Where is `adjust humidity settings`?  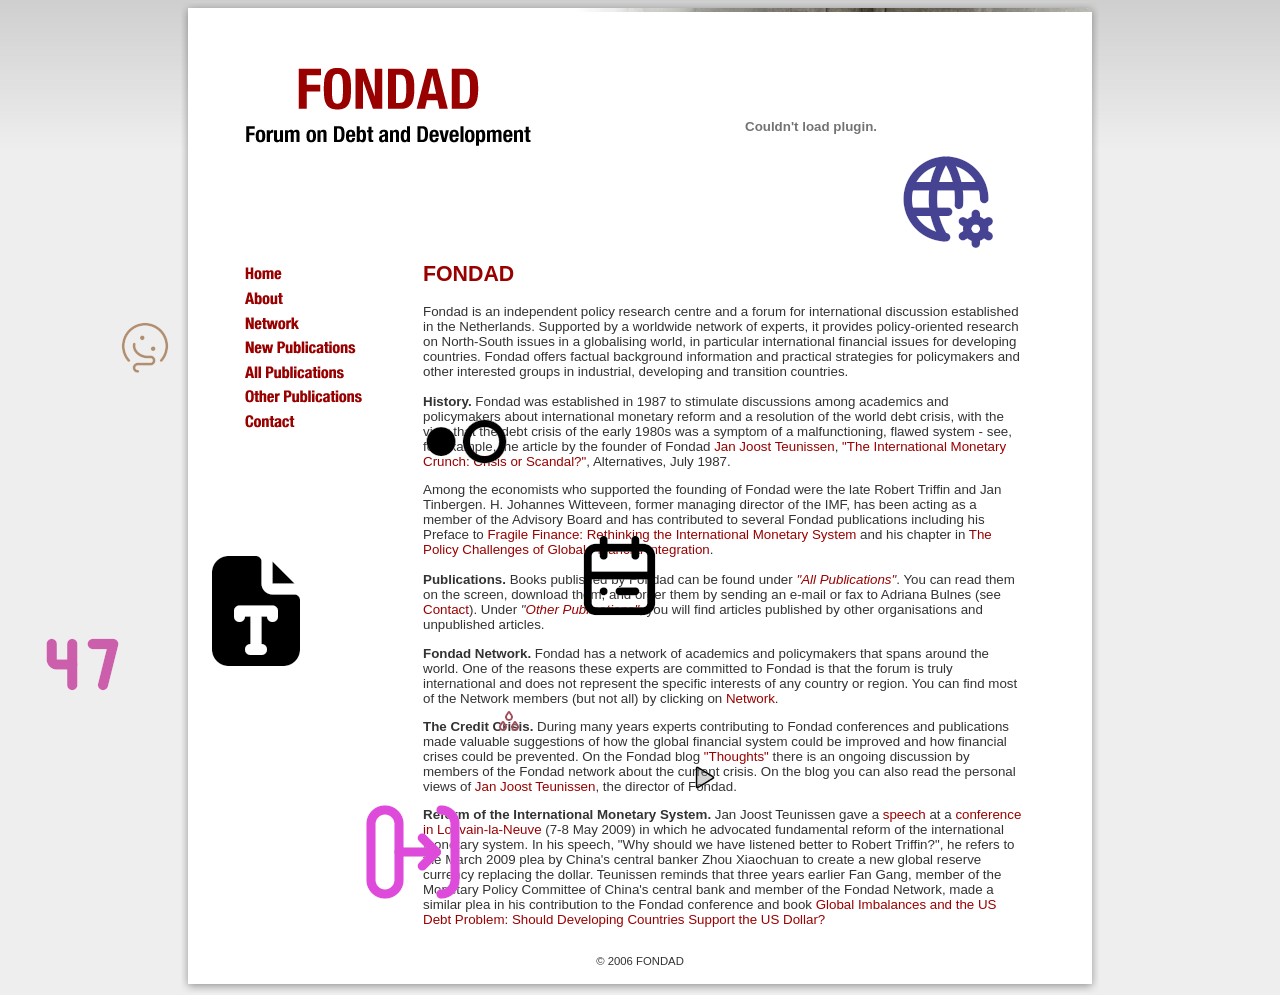 adjust humidity settings is located at coordinates (509, 721).